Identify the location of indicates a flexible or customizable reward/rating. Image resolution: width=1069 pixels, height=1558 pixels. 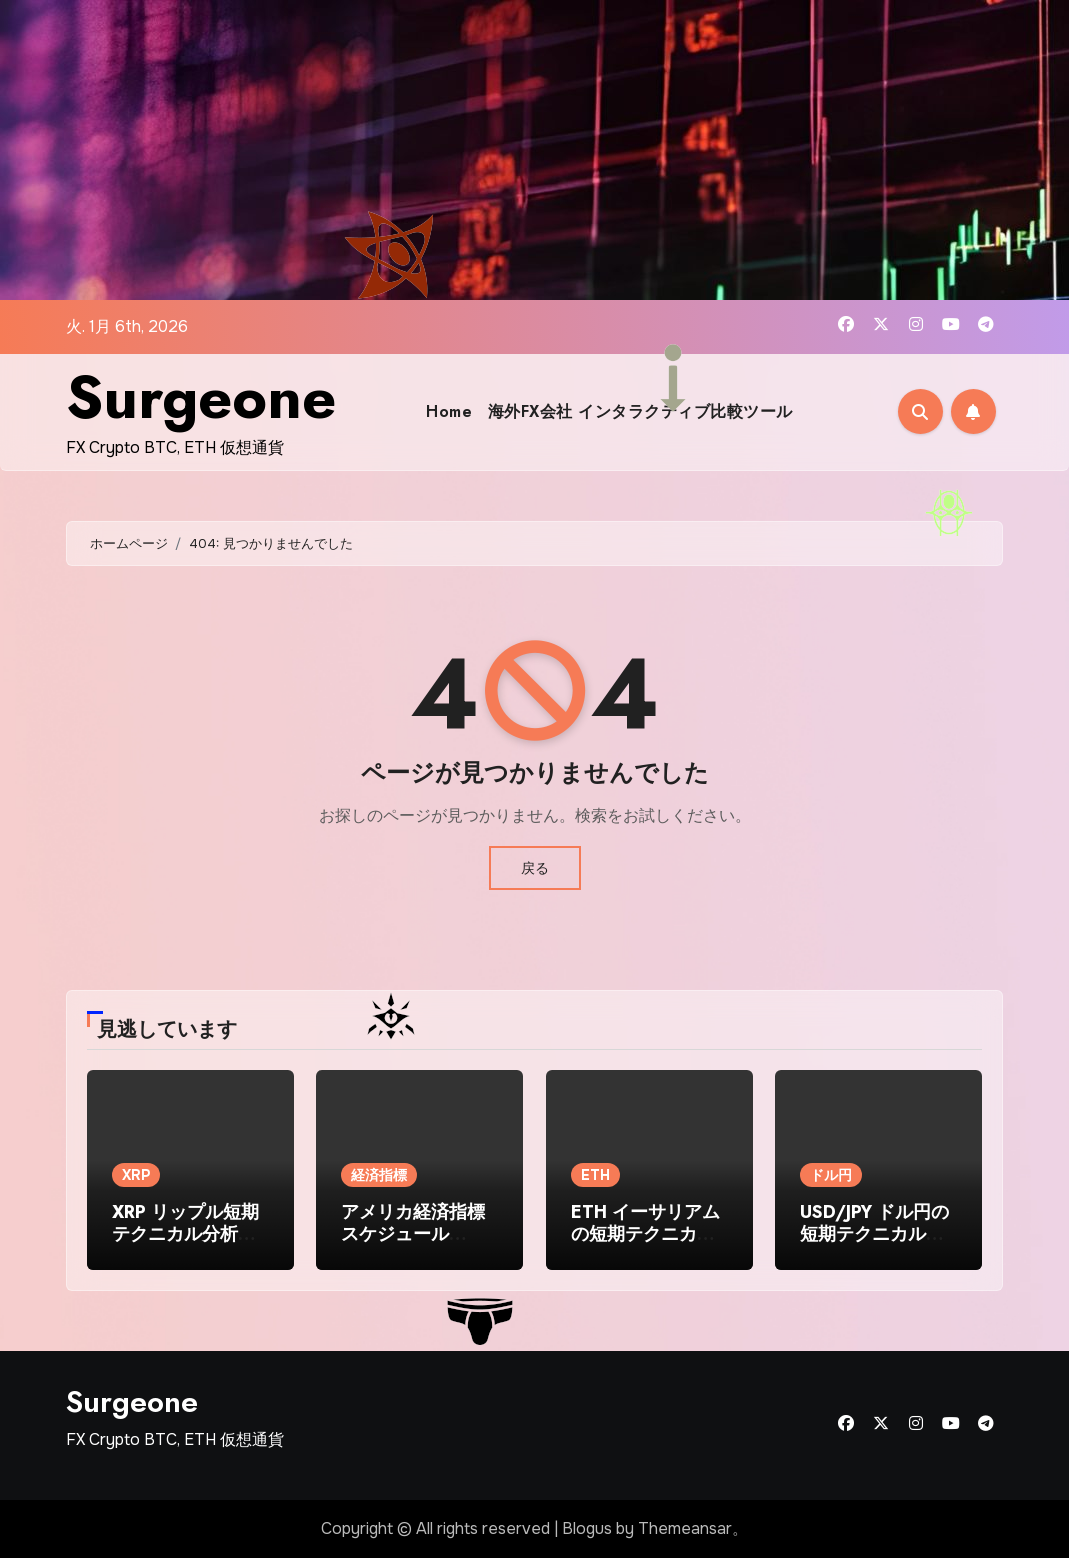
(388, 255).